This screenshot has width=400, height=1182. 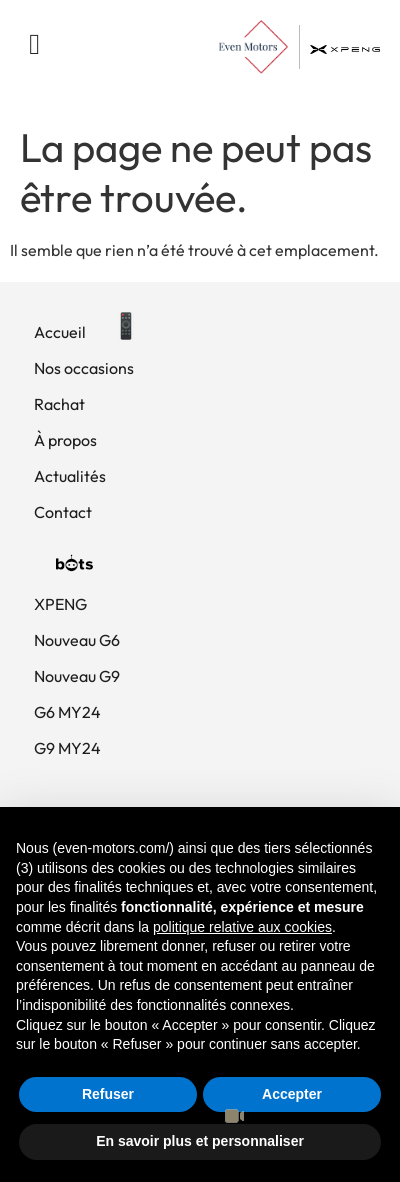 I want to click on connect a tv remote as an input device, so click(x=126, y=326).